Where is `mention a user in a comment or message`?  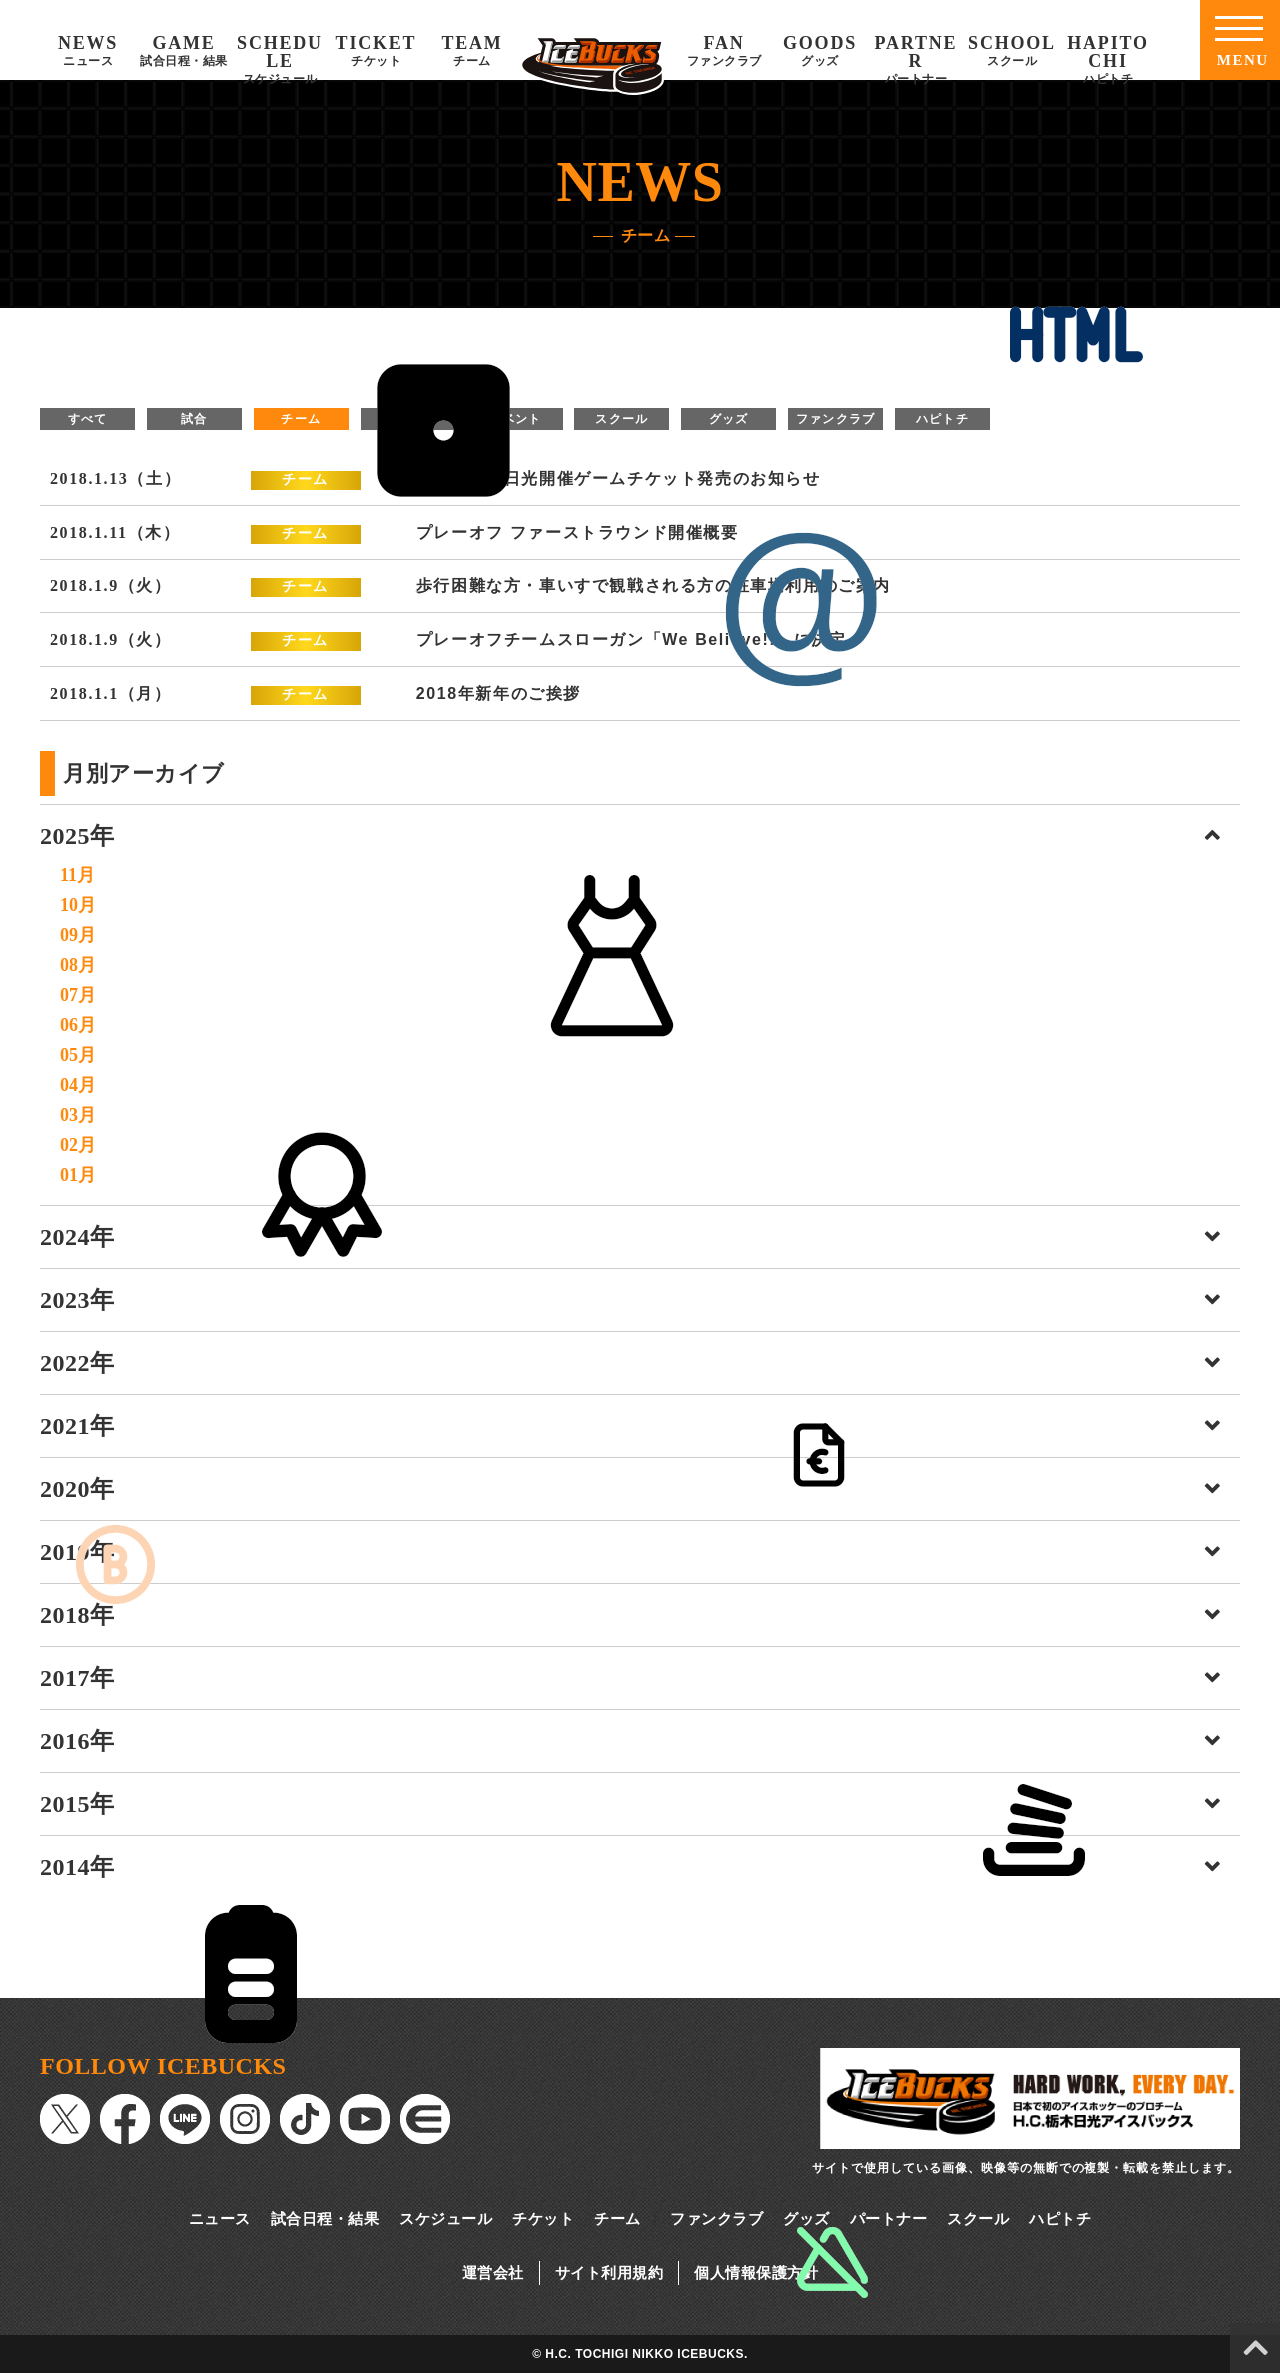 mention a user in a comment or message is located at coordinates (797, 604).